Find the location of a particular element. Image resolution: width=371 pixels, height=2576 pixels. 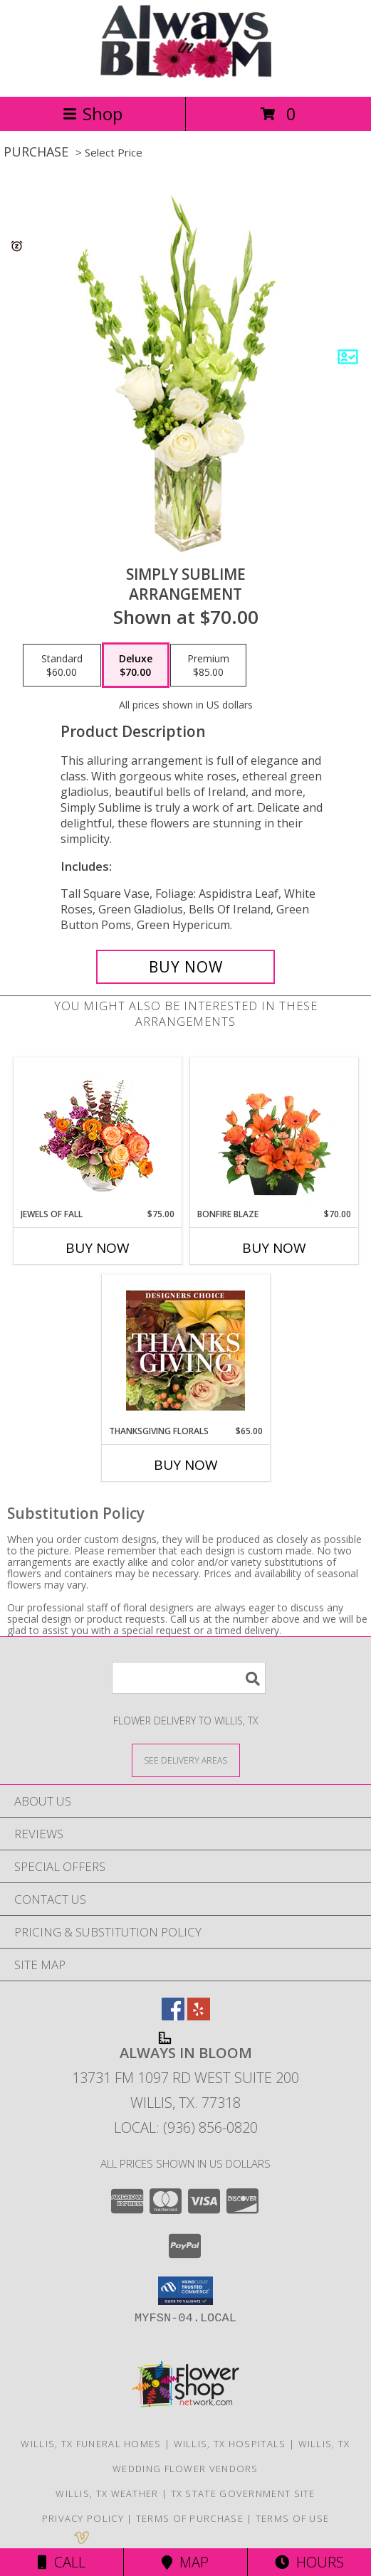

verified ID or credential is located at coordinates (348, 356).